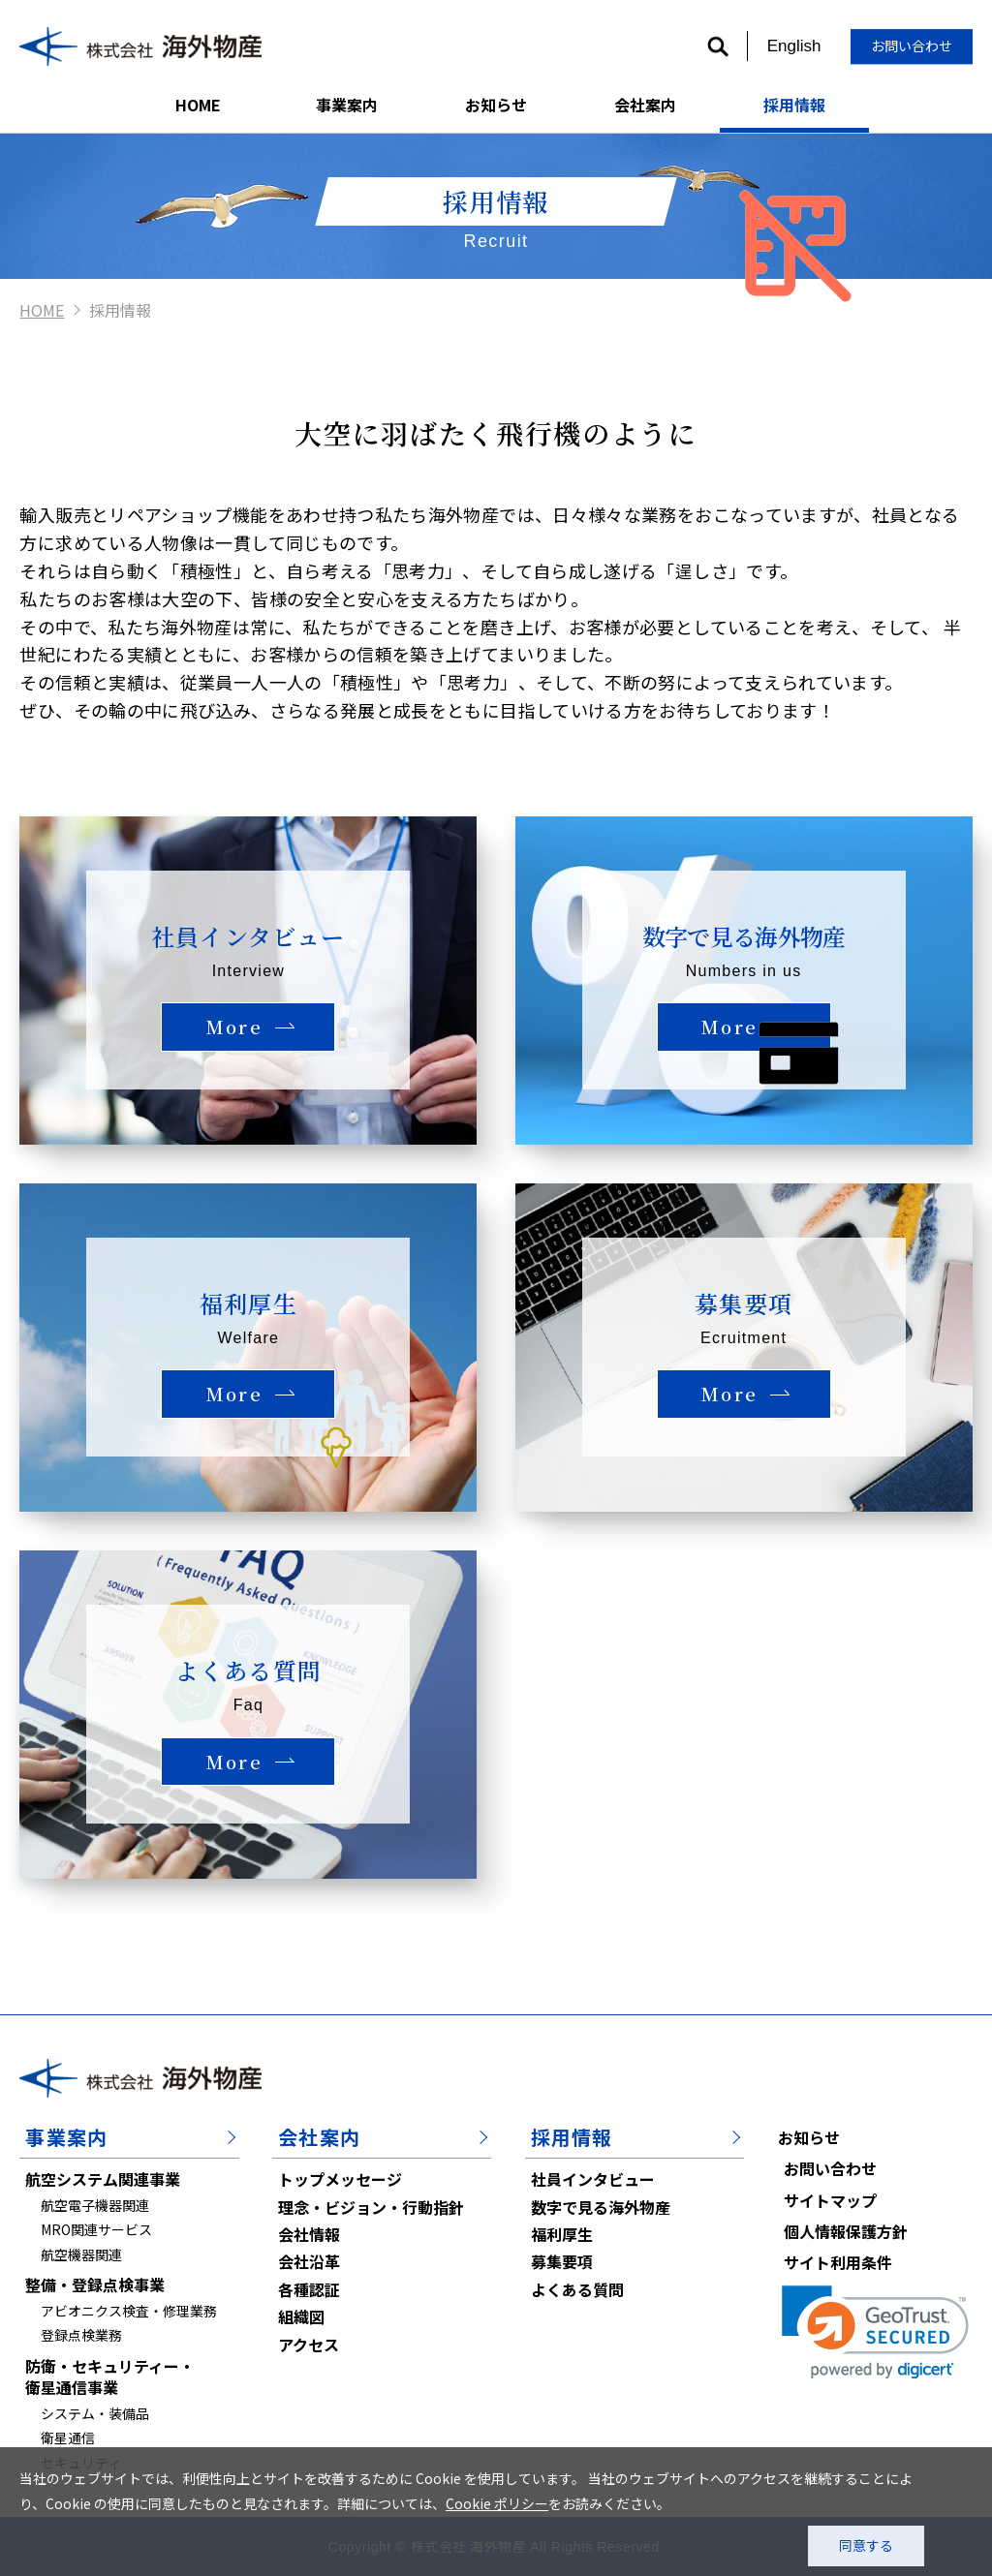  I want to click on disable measurement tools, so click(795, 246).